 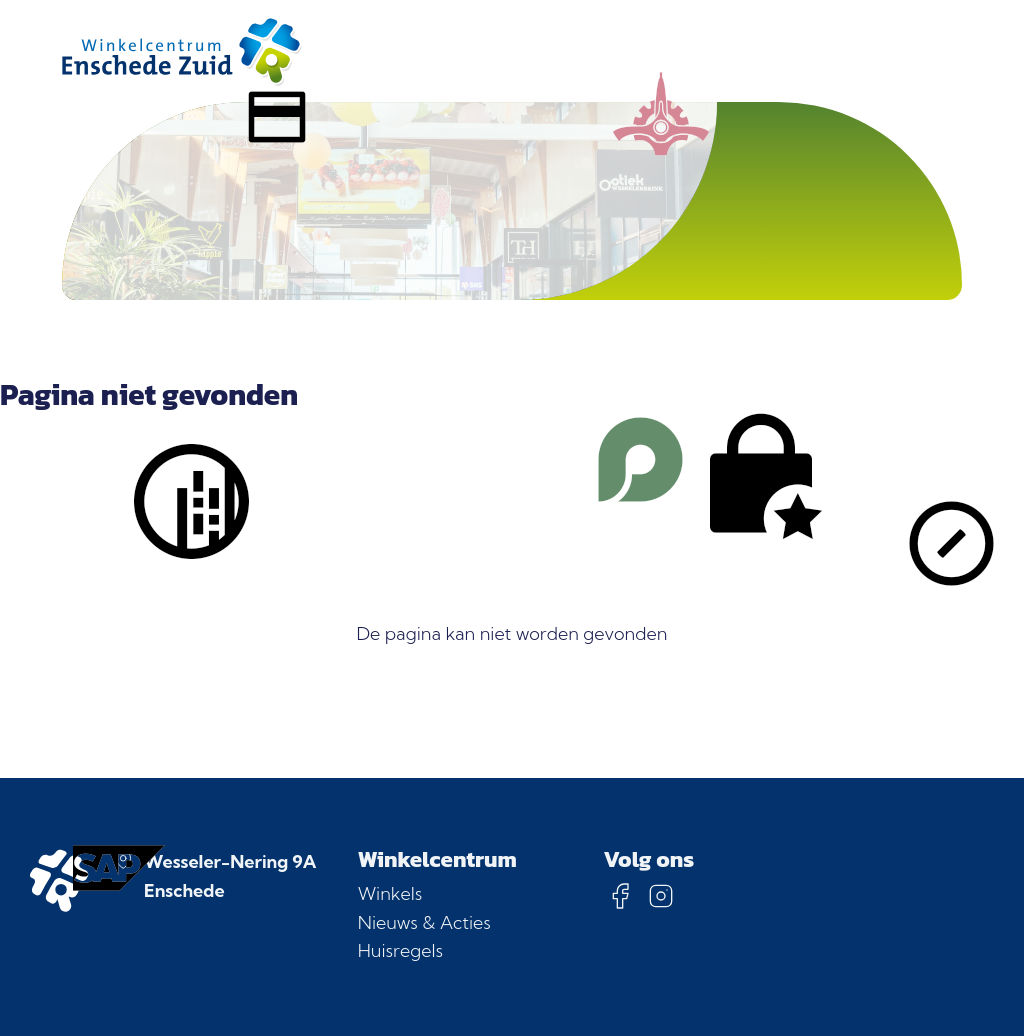 I want to click on GeoPandas library logo, so click(x=191, y=501).